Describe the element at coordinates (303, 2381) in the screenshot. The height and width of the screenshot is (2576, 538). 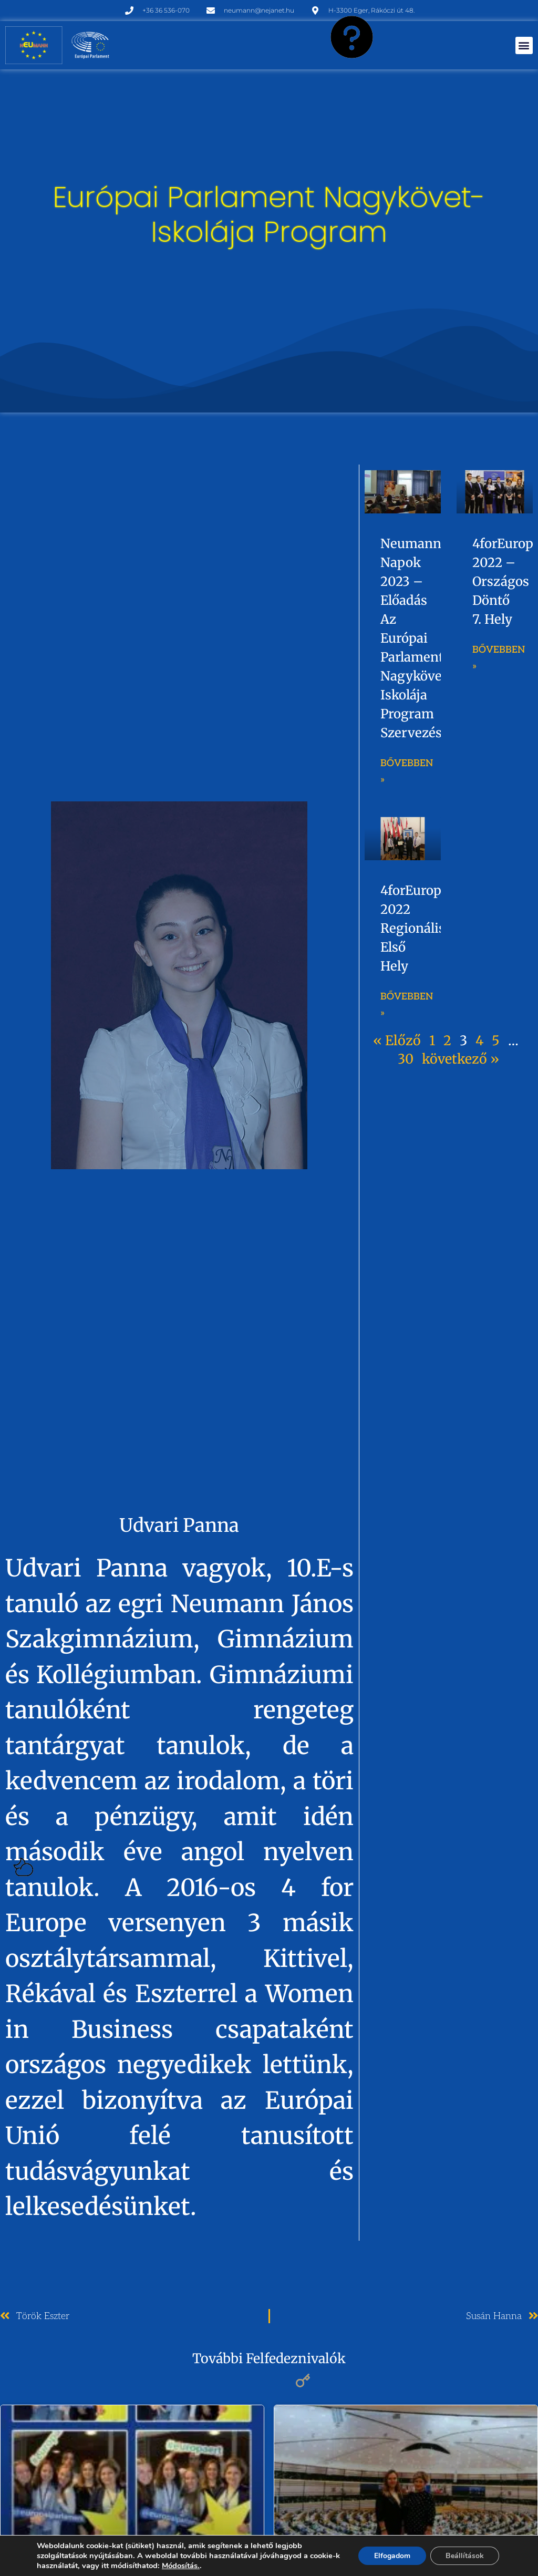
I see `access security or password settings` at that location.